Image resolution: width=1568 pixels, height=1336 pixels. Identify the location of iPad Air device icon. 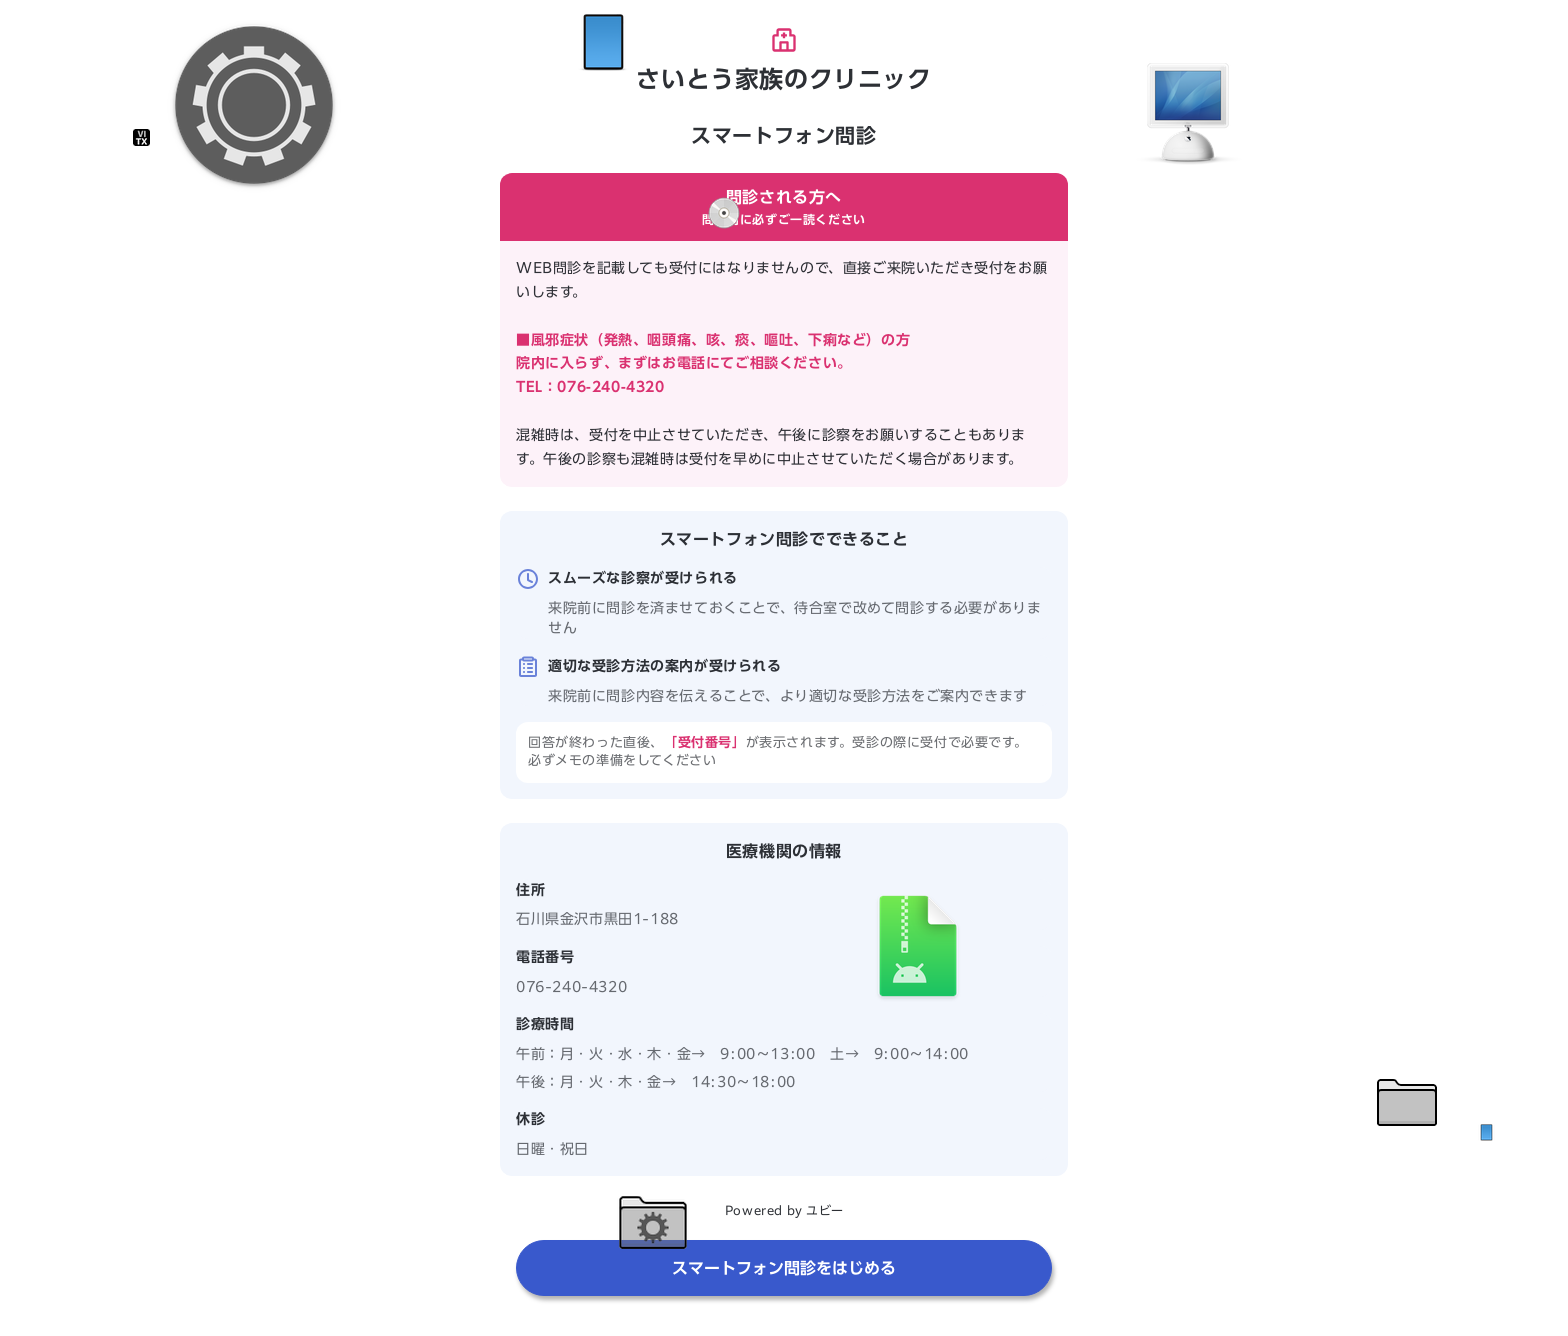
(603, 42).